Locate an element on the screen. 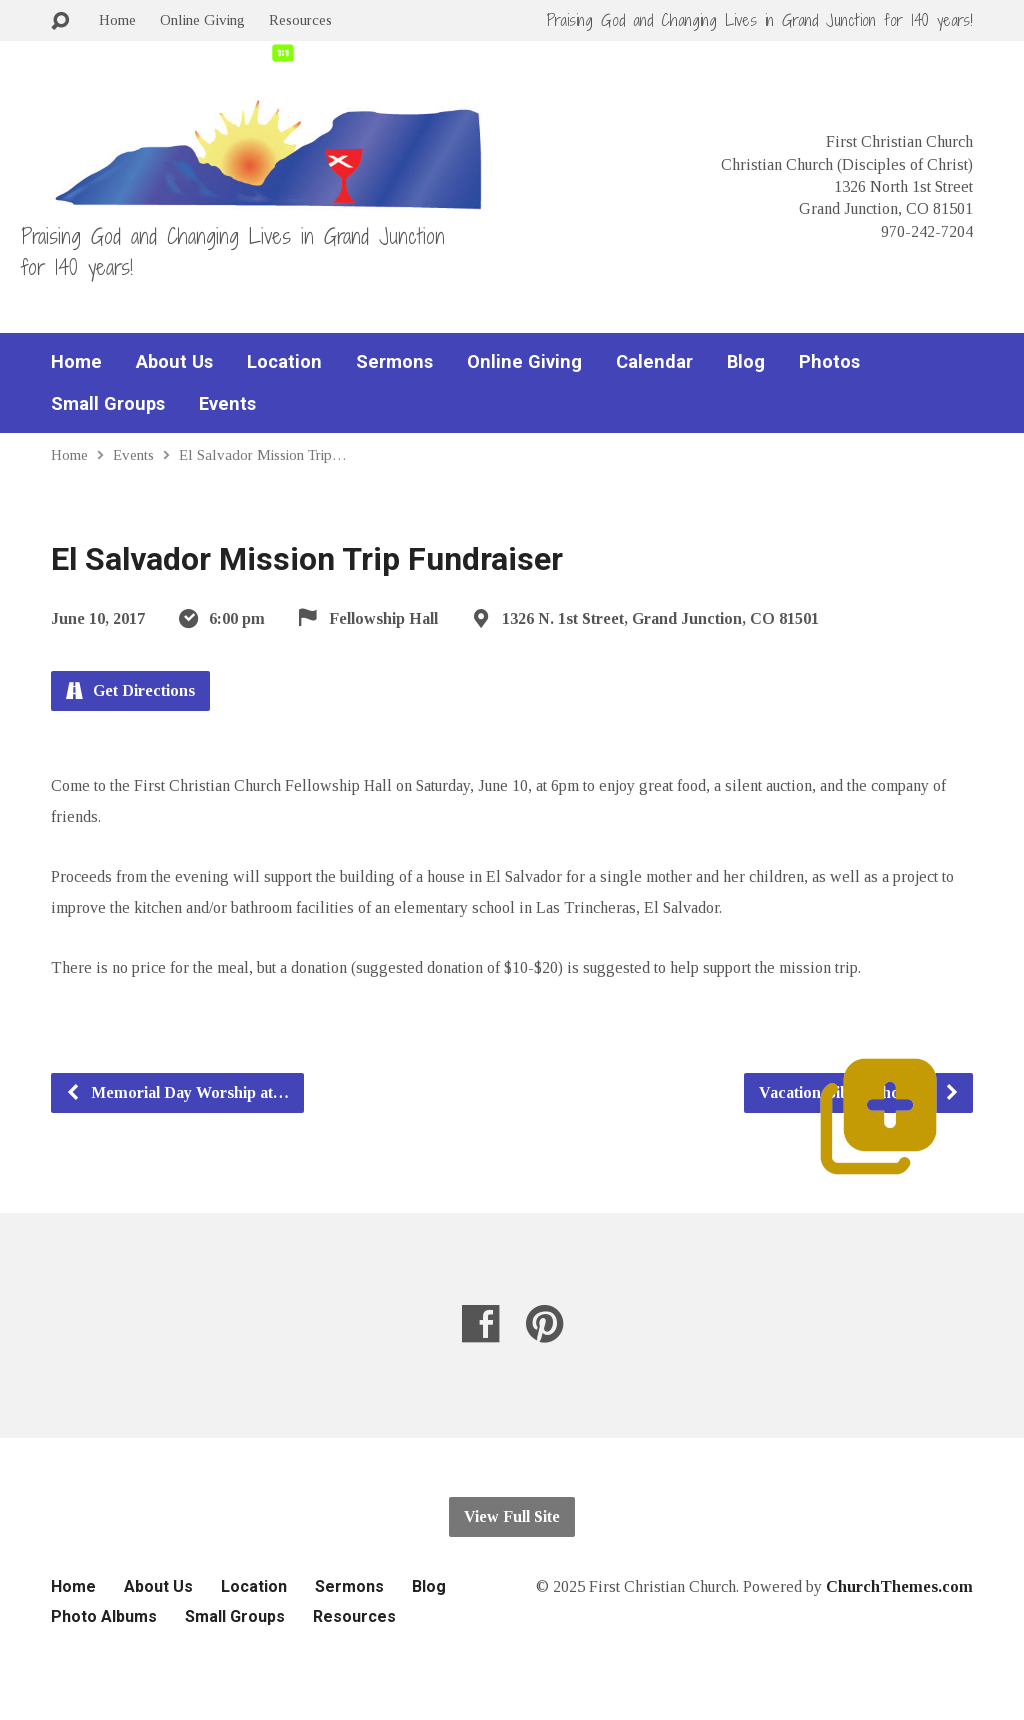 This screenshot has width=1024, height=1720. add a new item to your library is located at coordinates (878, 1116).